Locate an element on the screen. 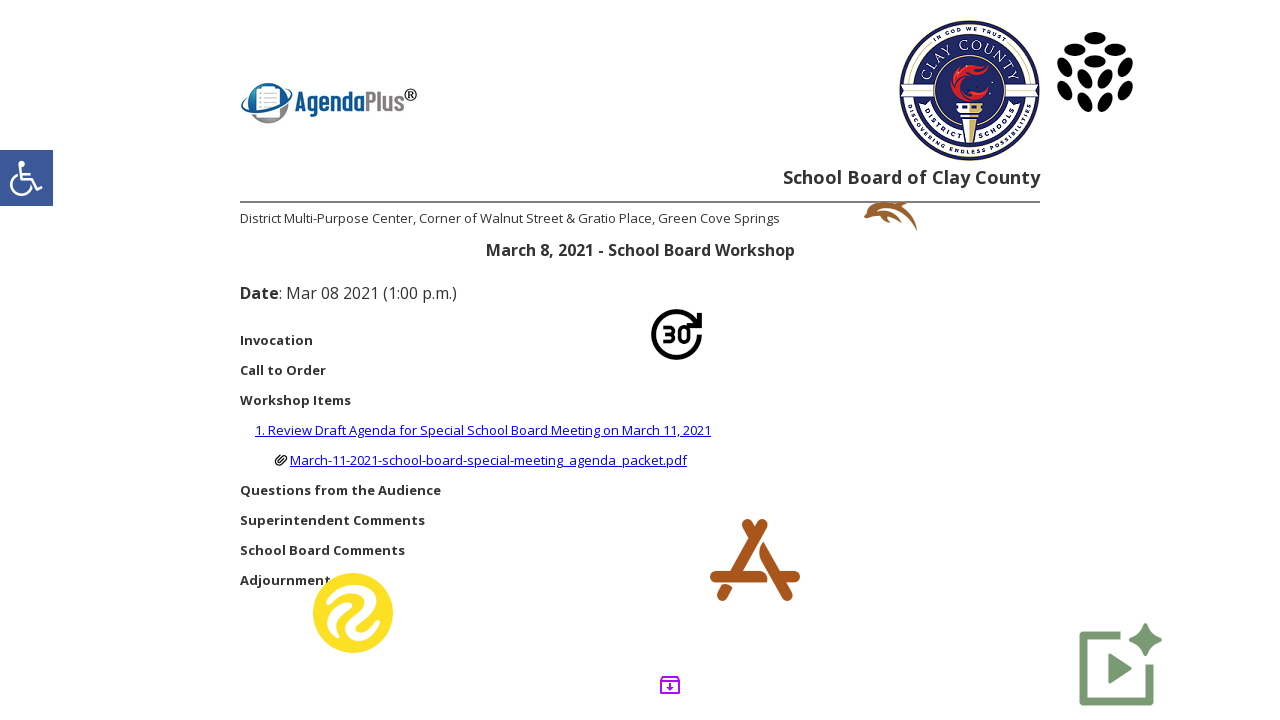  open Roboflow app or website is located at coordinates (353, 613).